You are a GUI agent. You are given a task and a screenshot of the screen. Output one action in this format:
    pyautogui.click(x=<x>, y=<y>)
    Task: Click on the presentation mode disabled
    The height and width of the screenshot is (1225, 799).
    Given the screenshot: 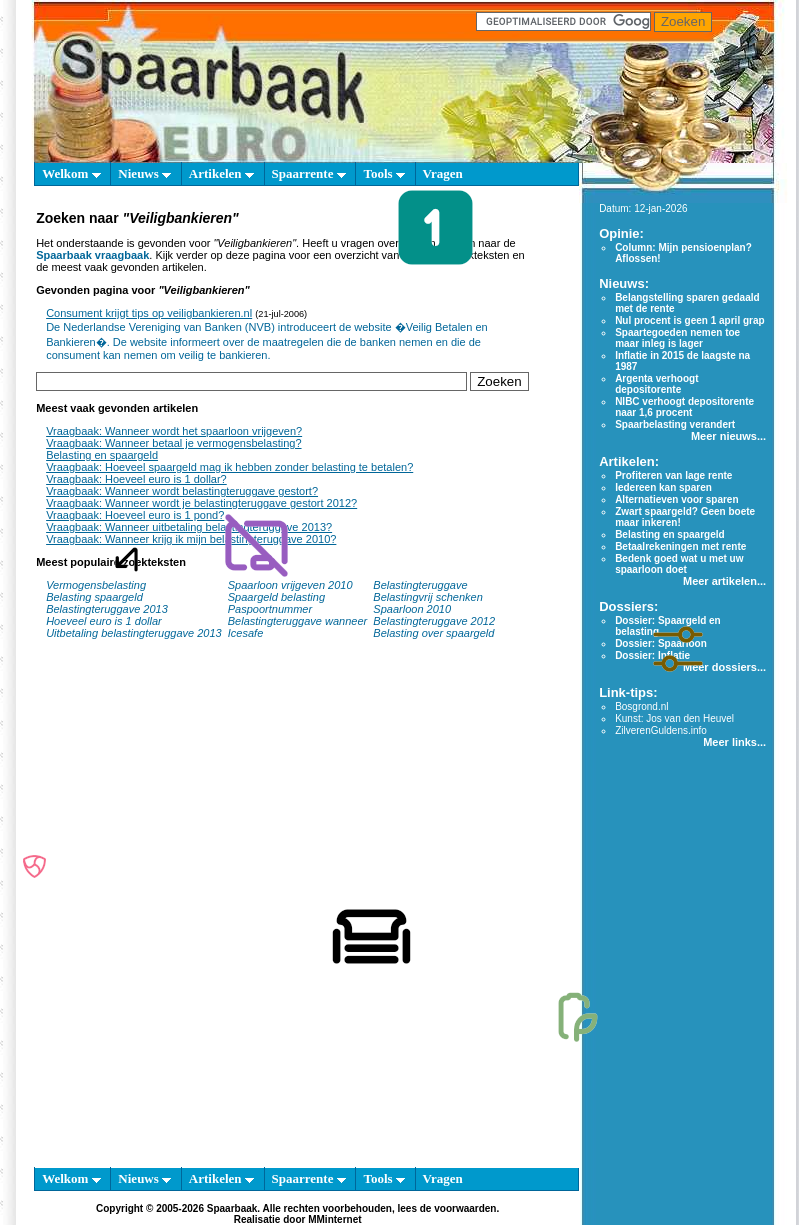 What is the action you would take?
    pyautogui.click(x=256, y=545)
    